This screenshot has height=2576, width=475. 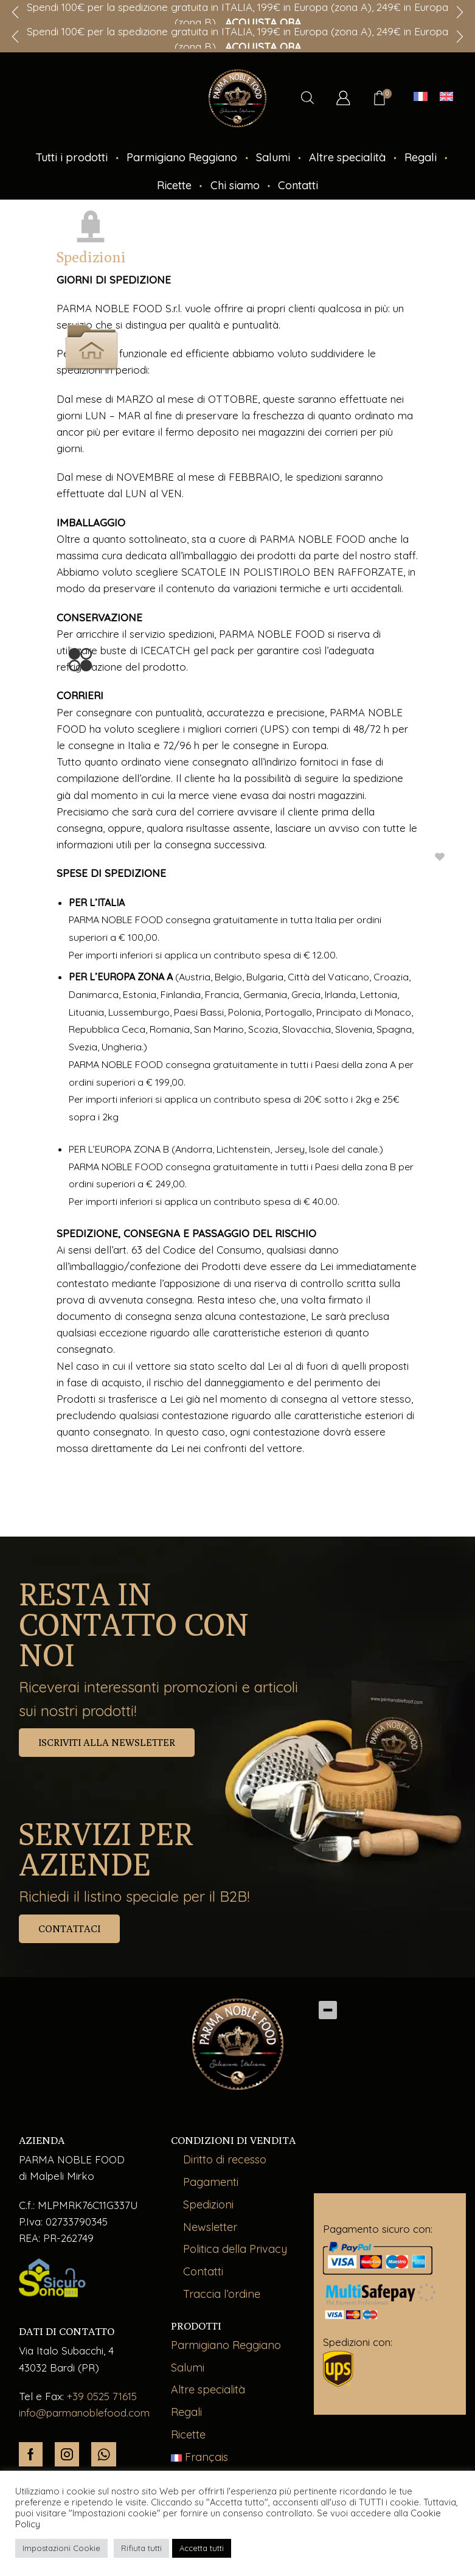 What do you see at coordinates (91, 226) in the screenshot?
I see `indicates active VPN connection` at bounding box center [91, 226].